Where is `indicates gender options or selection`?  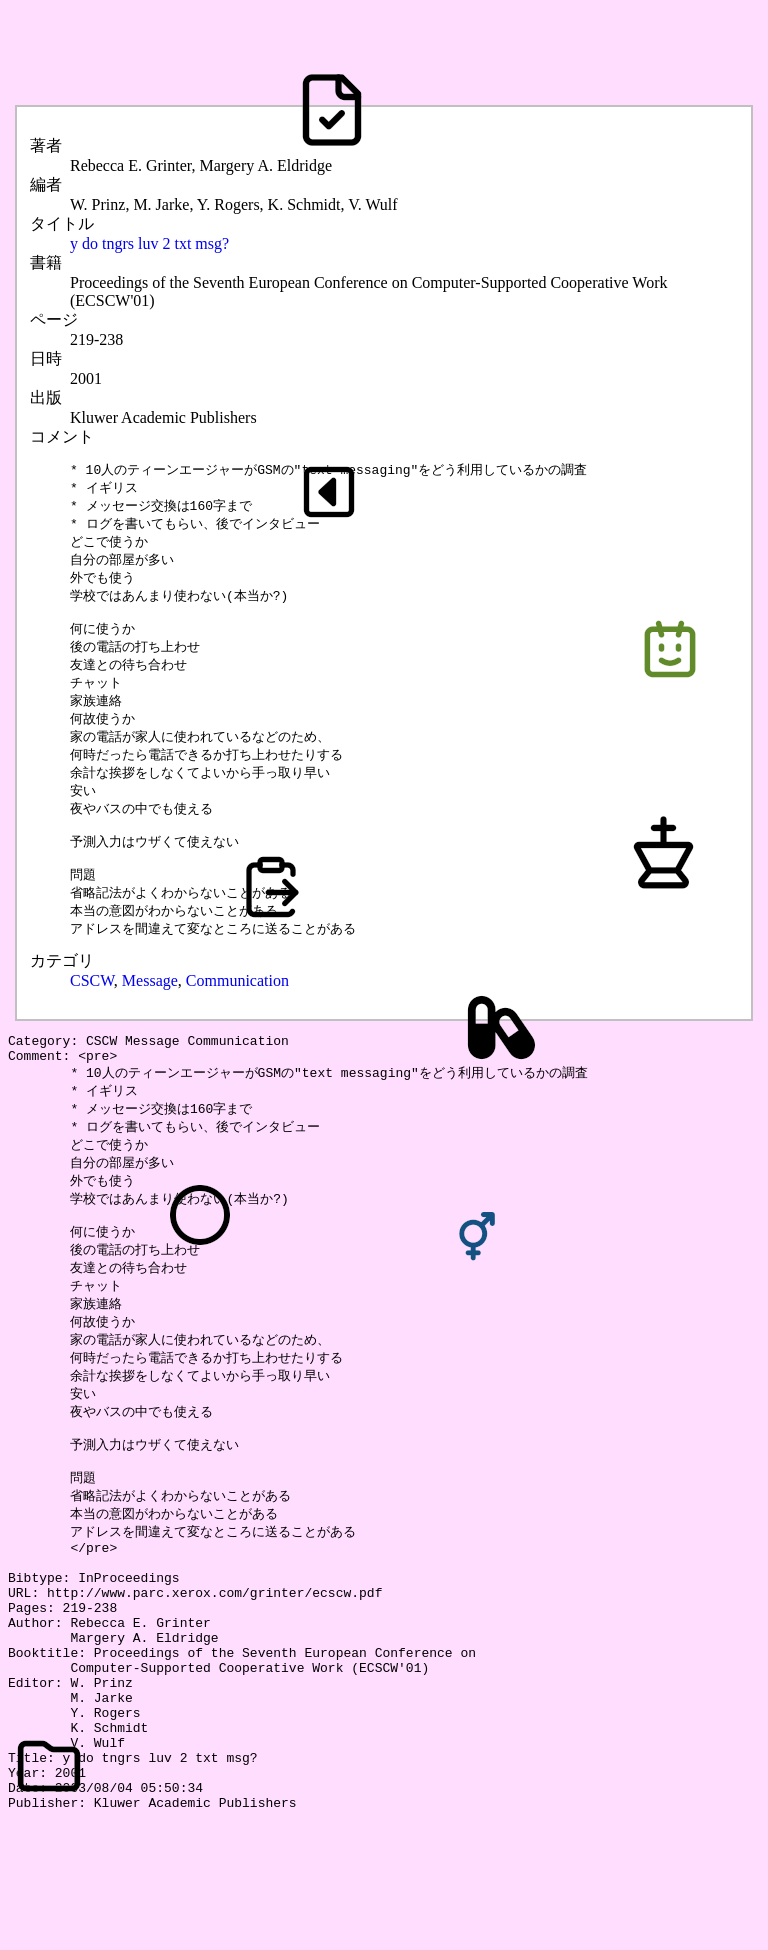 indicates gender options or selection is located at coordinates (474, 1237).